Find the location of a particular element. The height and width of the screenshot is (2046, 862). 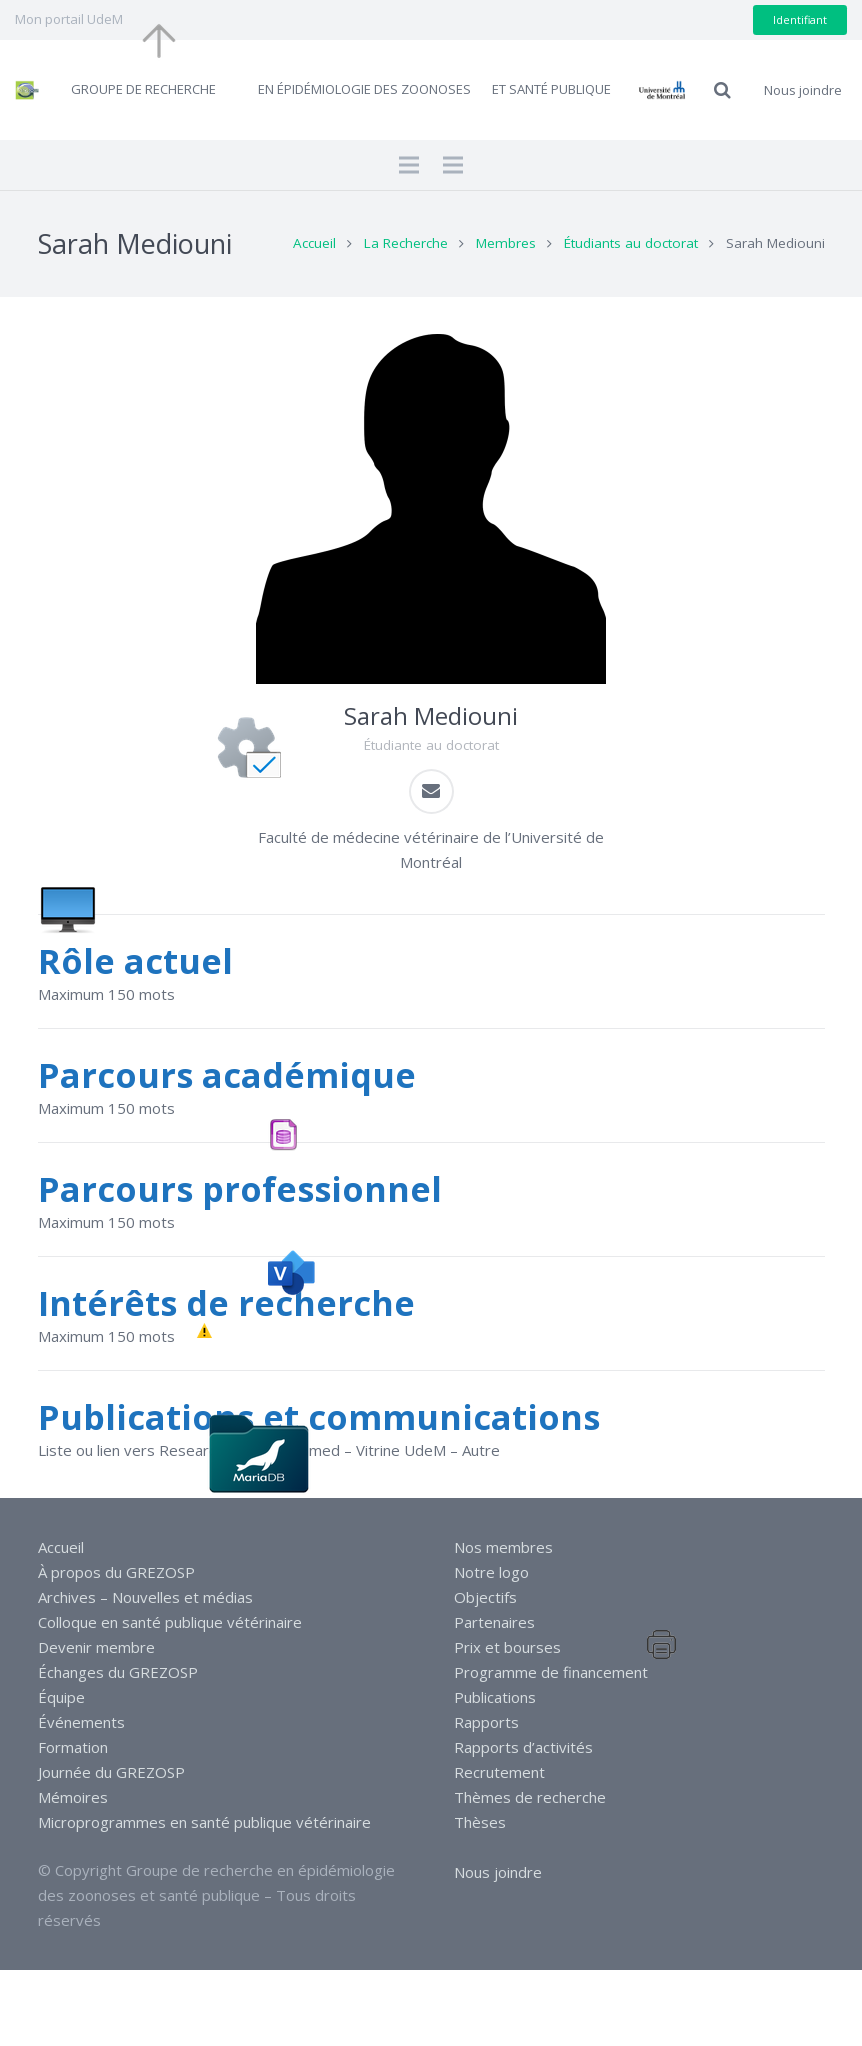

upload or send file is located at coordinates (159, 41).